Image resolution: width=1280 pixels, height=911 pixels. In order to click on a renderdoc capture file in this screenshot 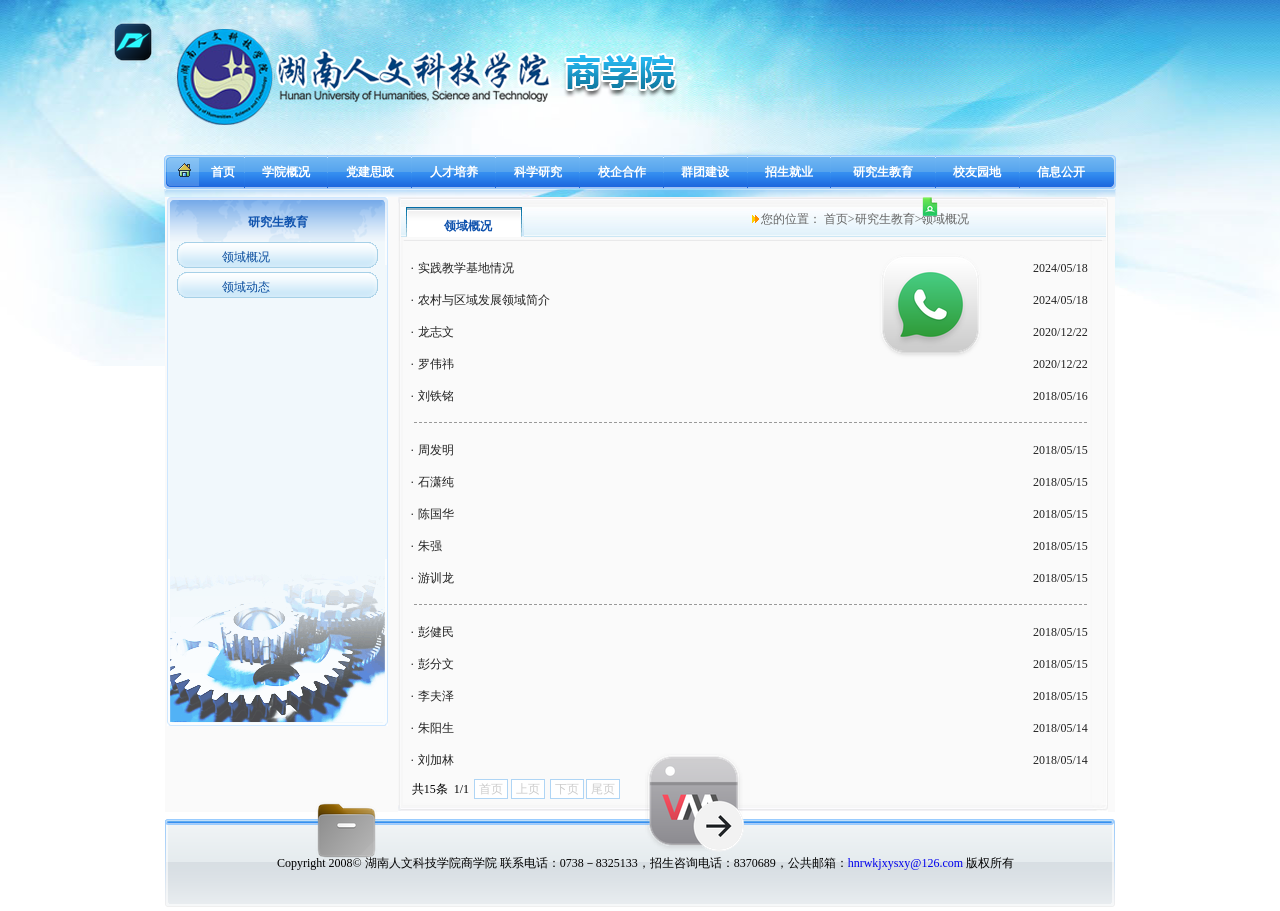, I will do `click(930, 207)`.